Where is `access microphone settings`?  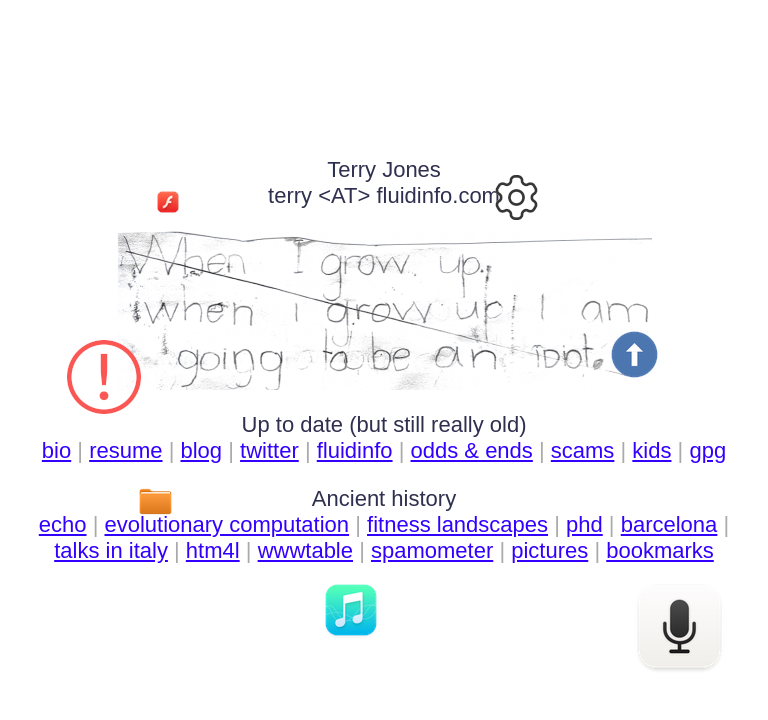
access microphone settings is located at coordinates (679, 626).